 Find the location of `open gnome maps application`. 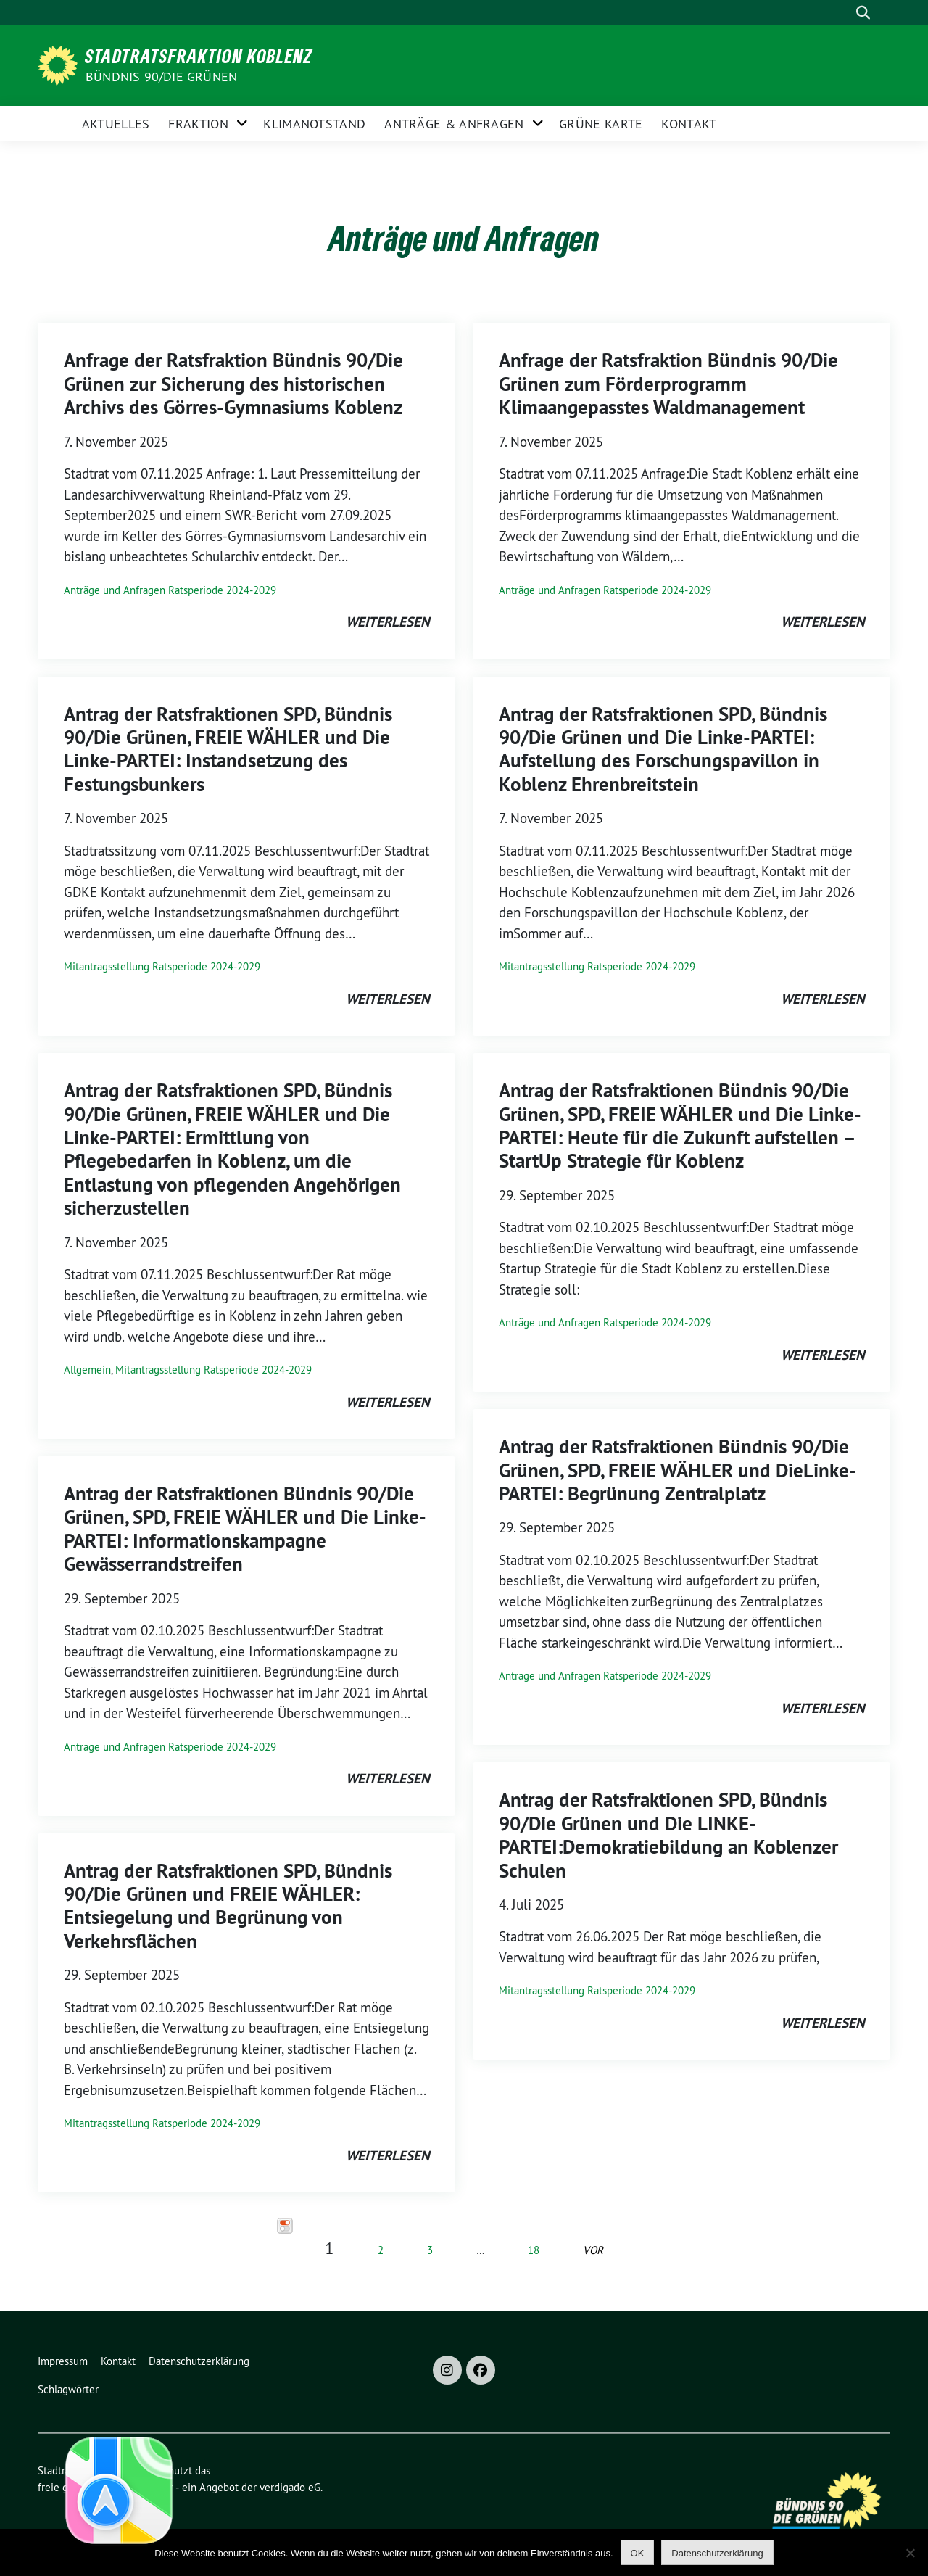

open gnome maps application is located at coordinates (119, 2490).